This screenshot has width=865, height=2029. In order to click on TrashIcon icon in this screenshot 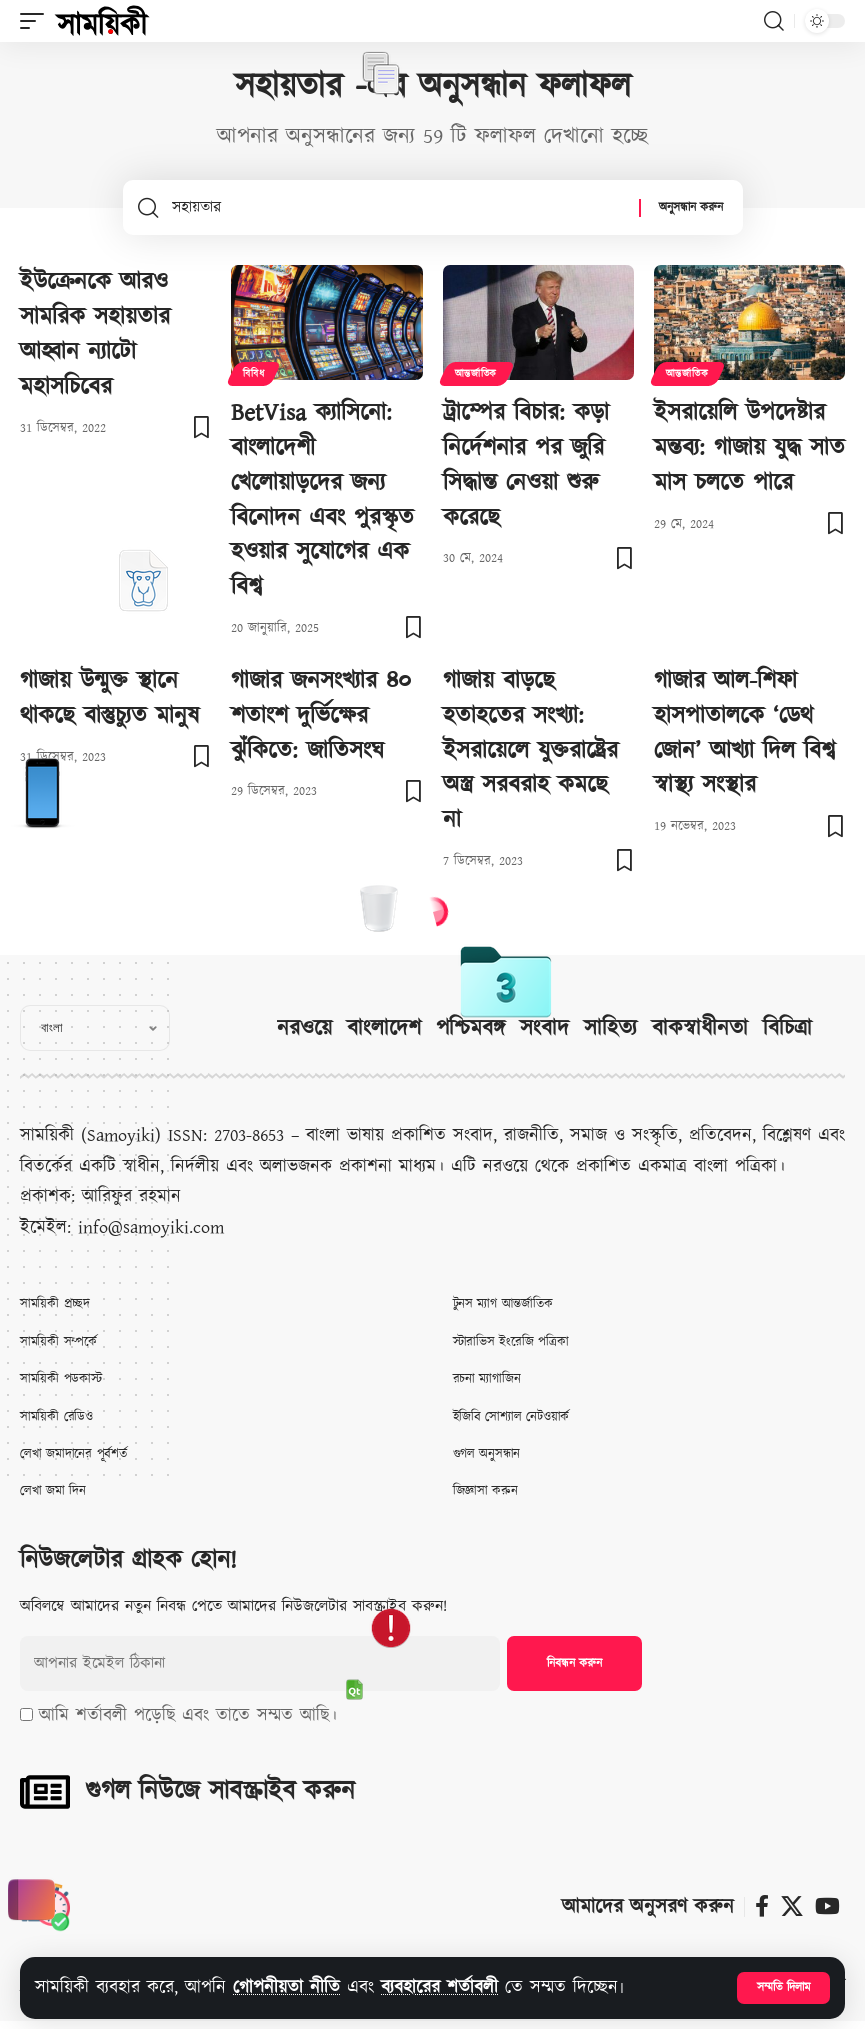, I will do `click(379, 908)`.